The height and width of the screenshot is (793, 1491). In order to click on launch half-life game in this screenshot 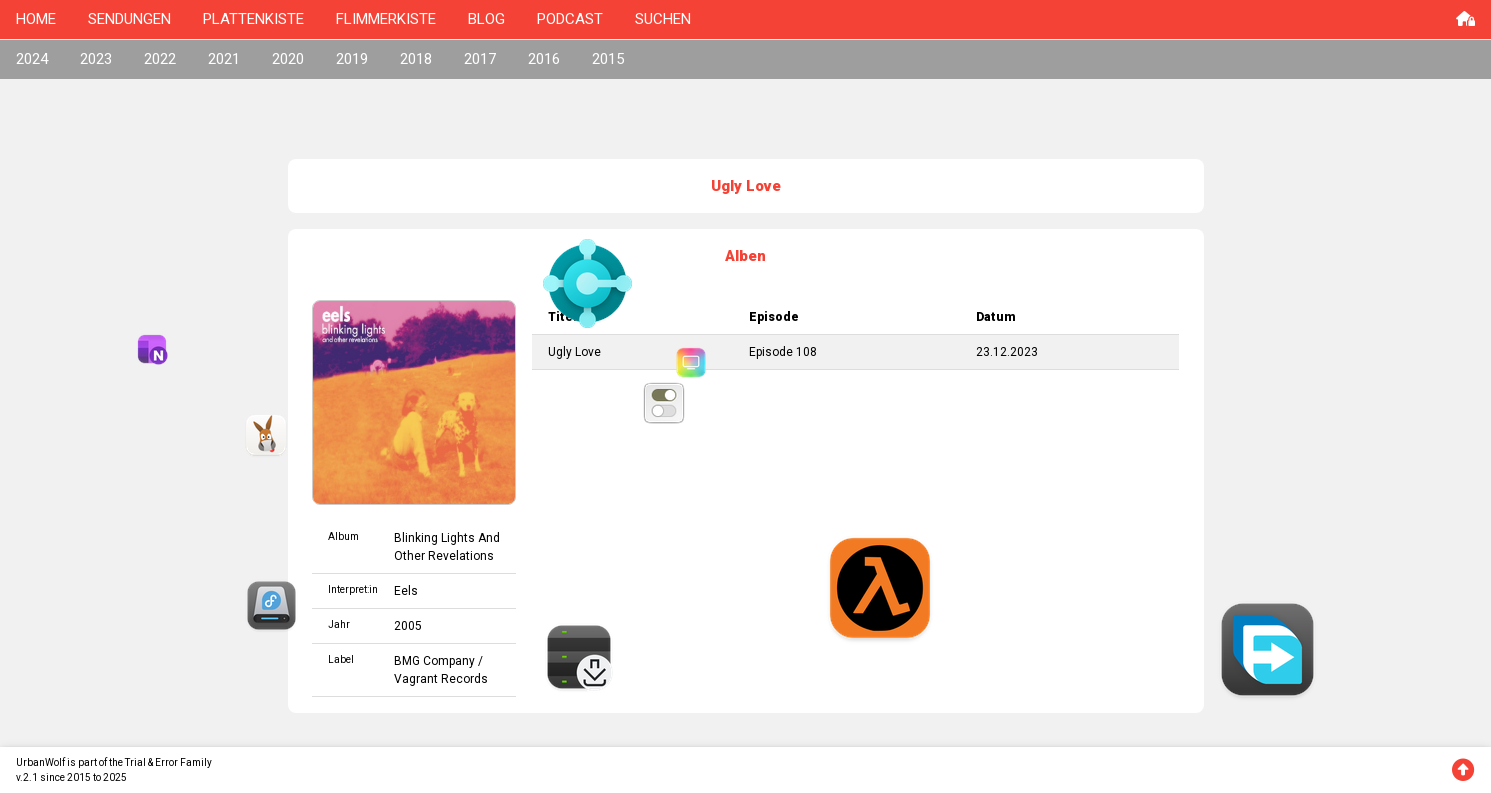, I will do `click(880, 588)`.